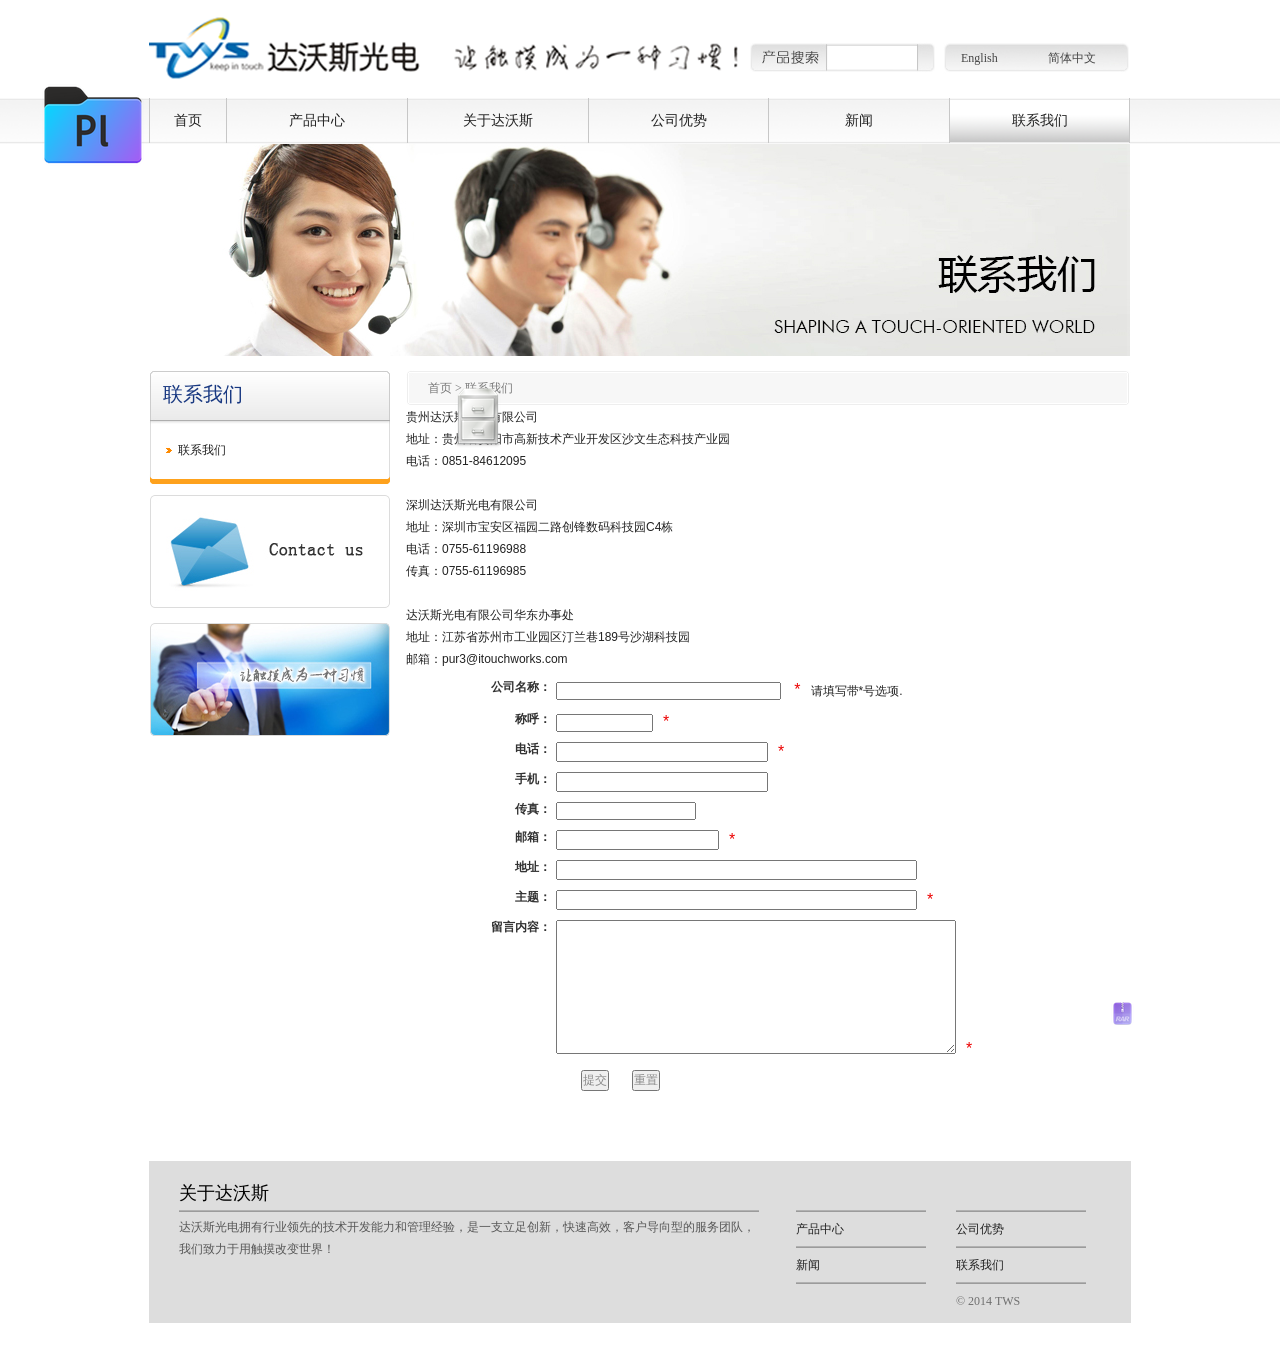 The image size is (1280, 1348). Describe the element at coordinates (478, 418) in the screenshot. I see `open the file manager application` at that location.